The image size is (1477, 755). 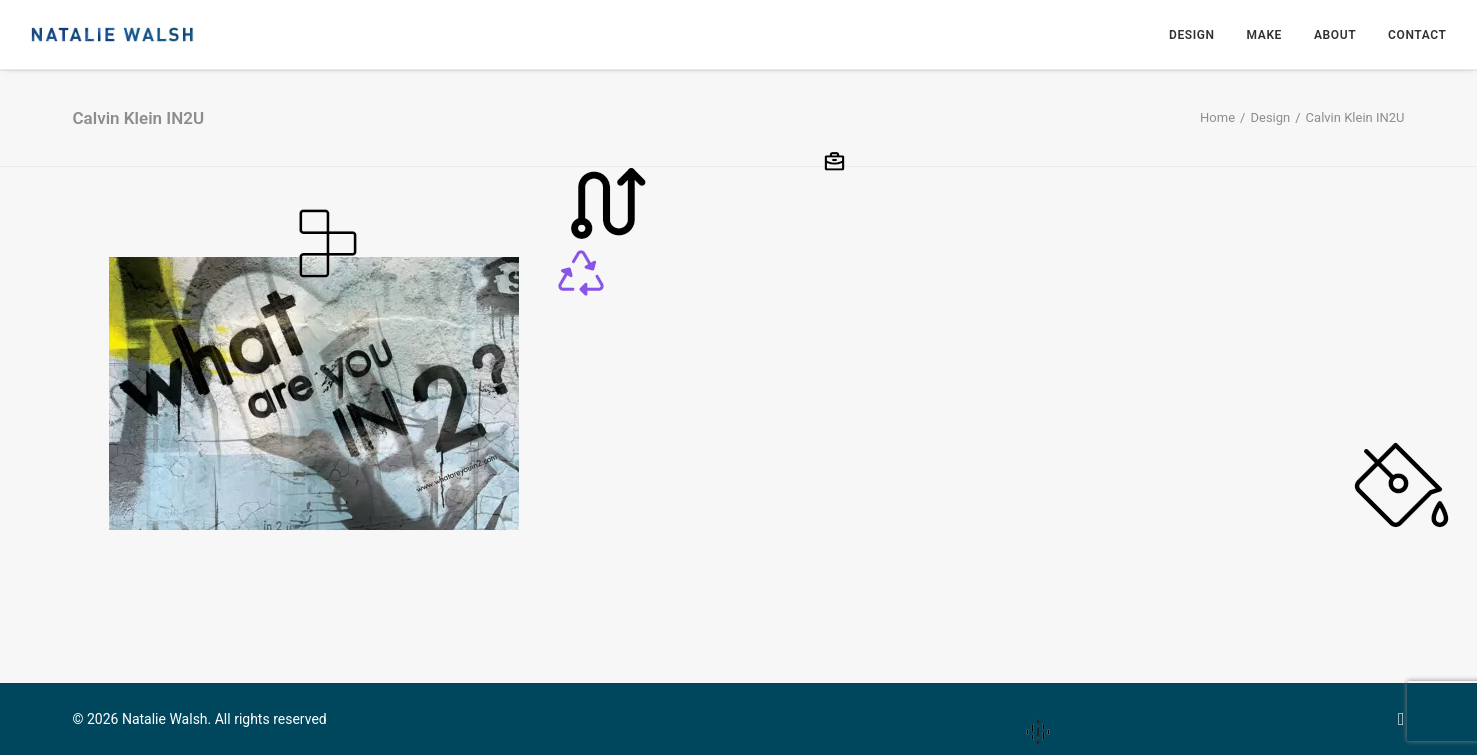 What do you see at coordinates (1038, 732) in the screenshot?
I see `open google podcasts app` at bounding box center [1038, 732].